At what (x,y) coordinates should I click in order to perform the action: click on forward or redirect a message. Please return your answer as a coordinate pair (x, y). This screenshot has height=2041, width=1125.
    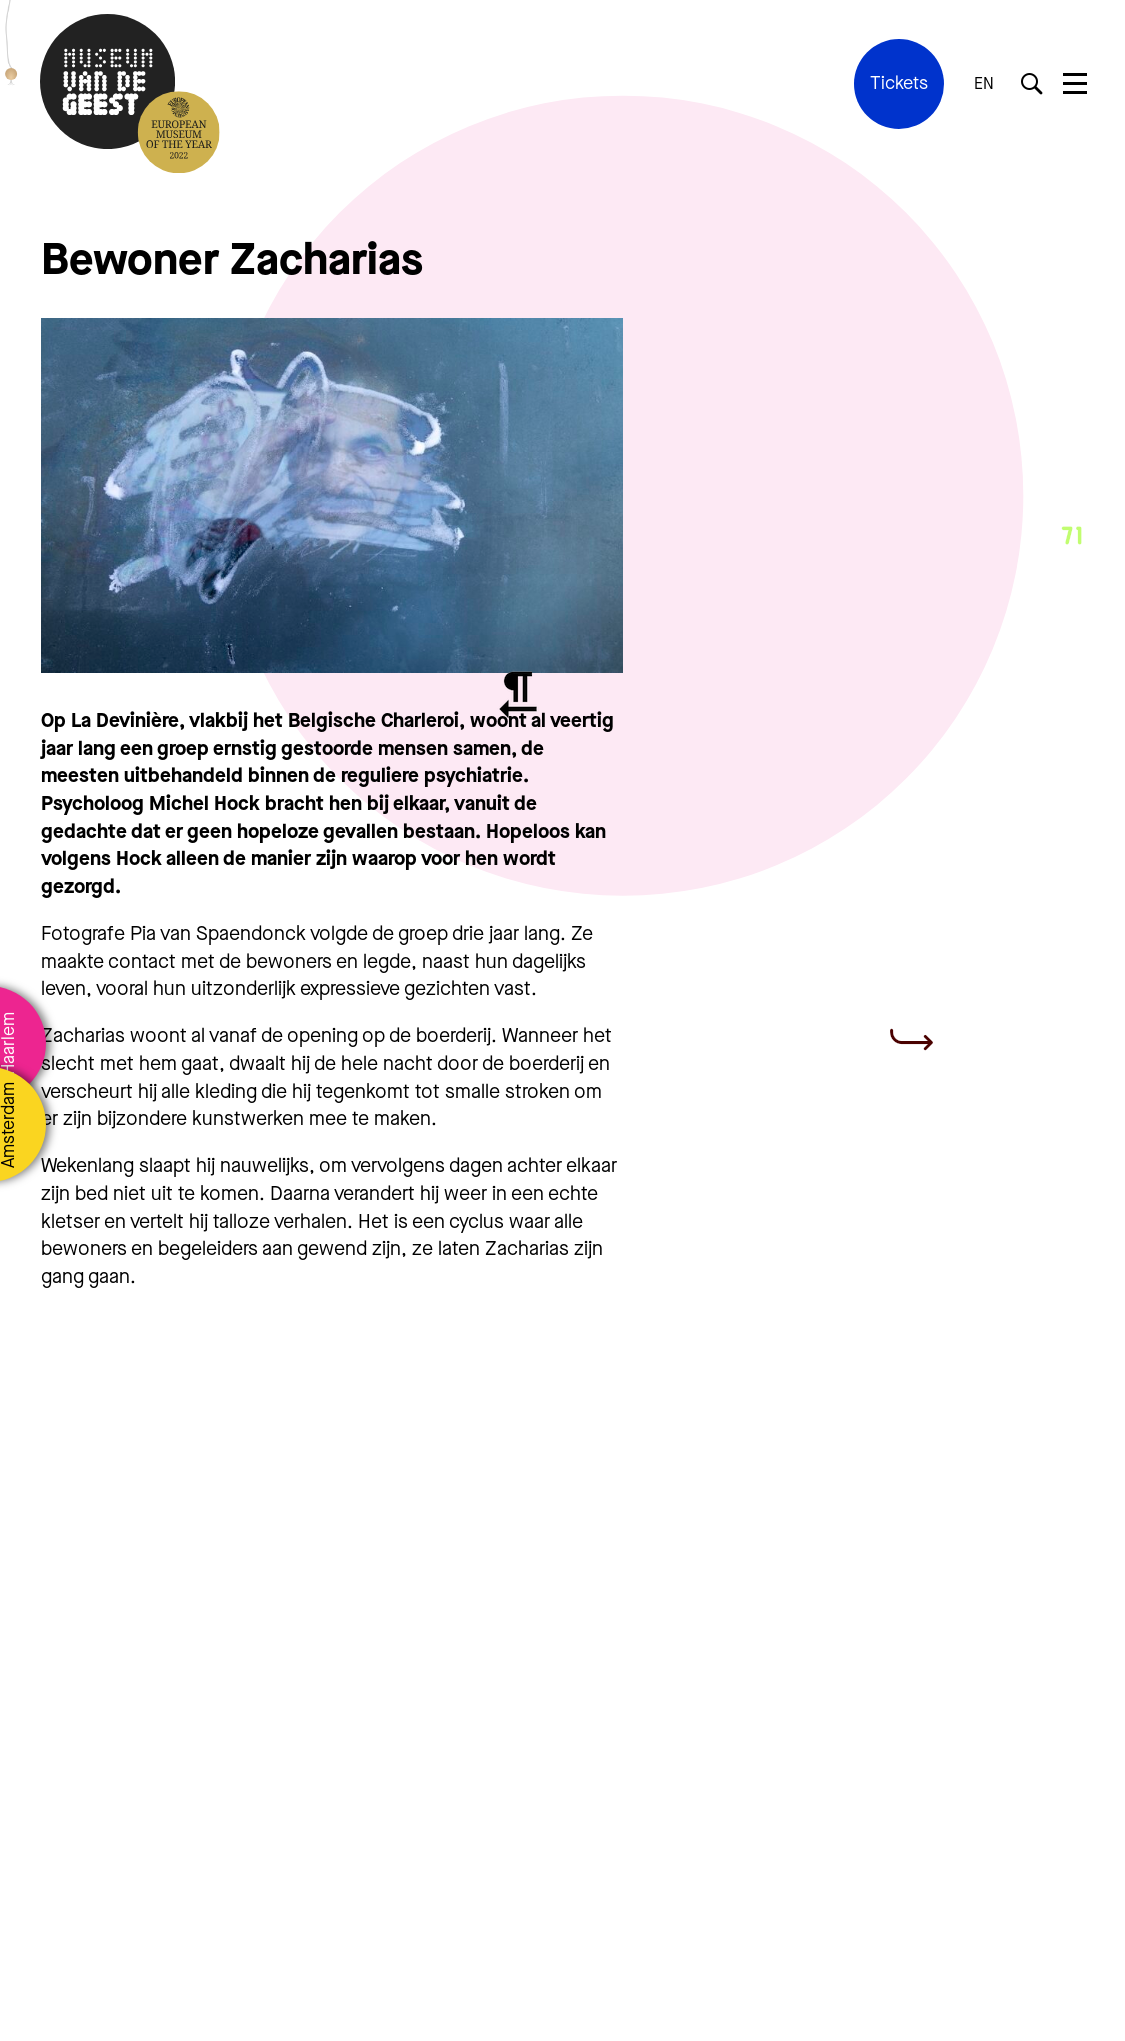
    Looking at the image, I should click on (911, 1039).